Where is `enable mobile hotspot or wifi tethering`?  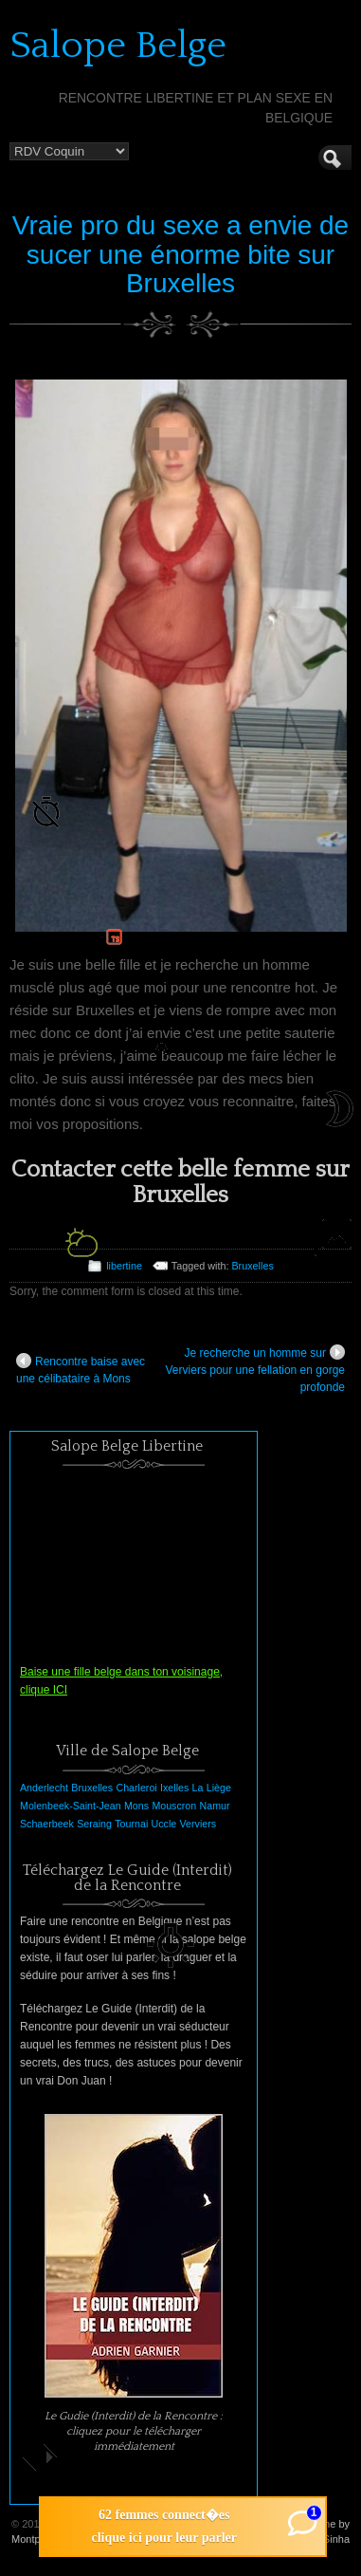
enable mobile hotspot or wifi tethering is located at coordinates (161, 1049).